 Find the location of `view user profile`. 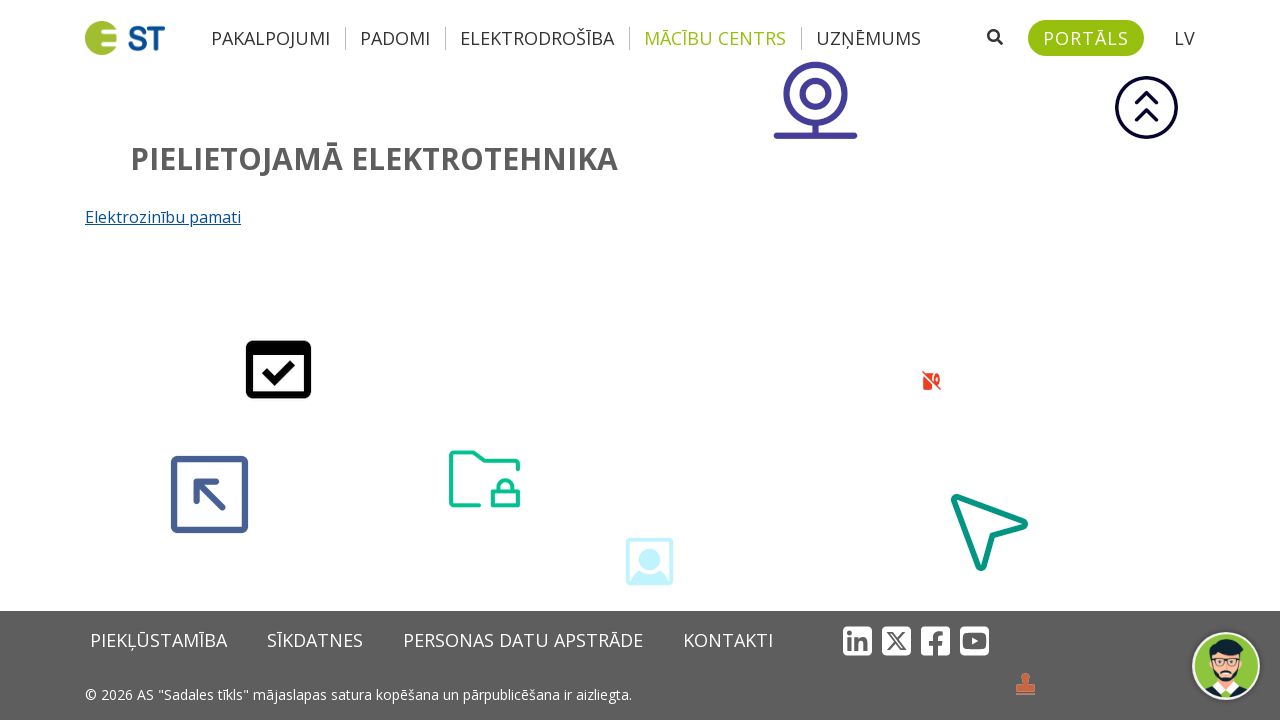

view user profile is located at coordinates (649, 561).